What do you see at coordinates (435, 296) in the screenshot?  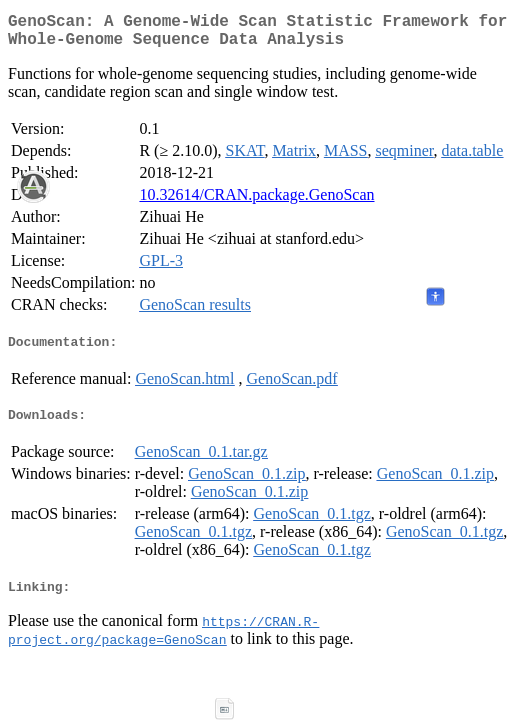 I see `open accessibility settings` at bounding box center [435, 296].